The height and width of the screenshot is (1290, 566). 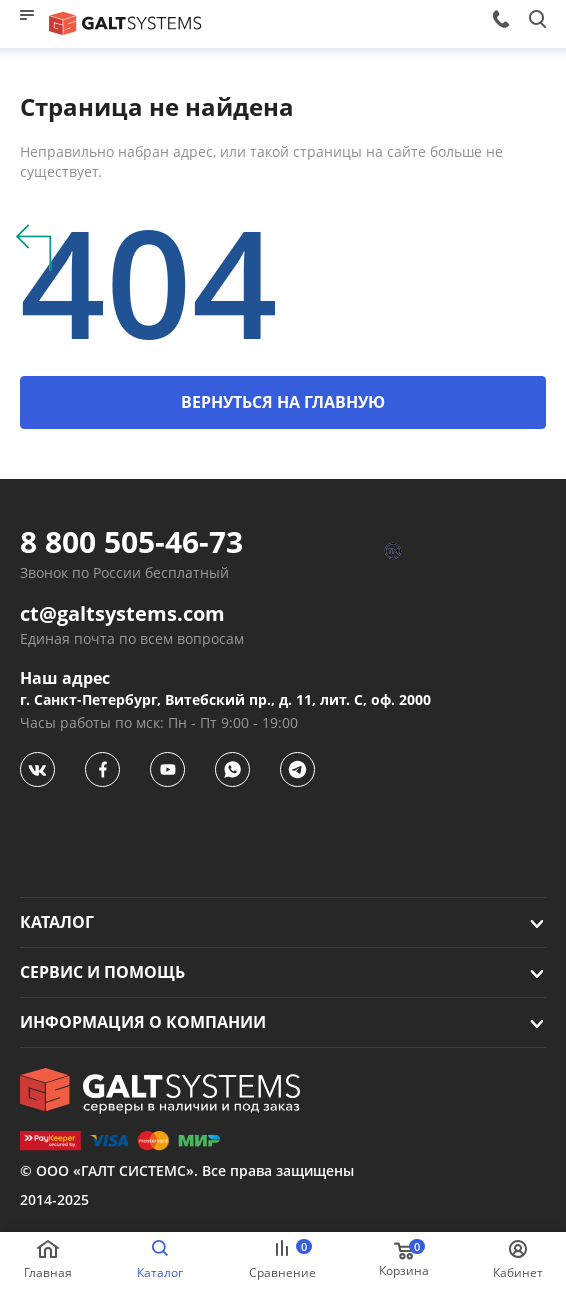 I want to click on undo or go back to previous action, so click(x=35, y=247).